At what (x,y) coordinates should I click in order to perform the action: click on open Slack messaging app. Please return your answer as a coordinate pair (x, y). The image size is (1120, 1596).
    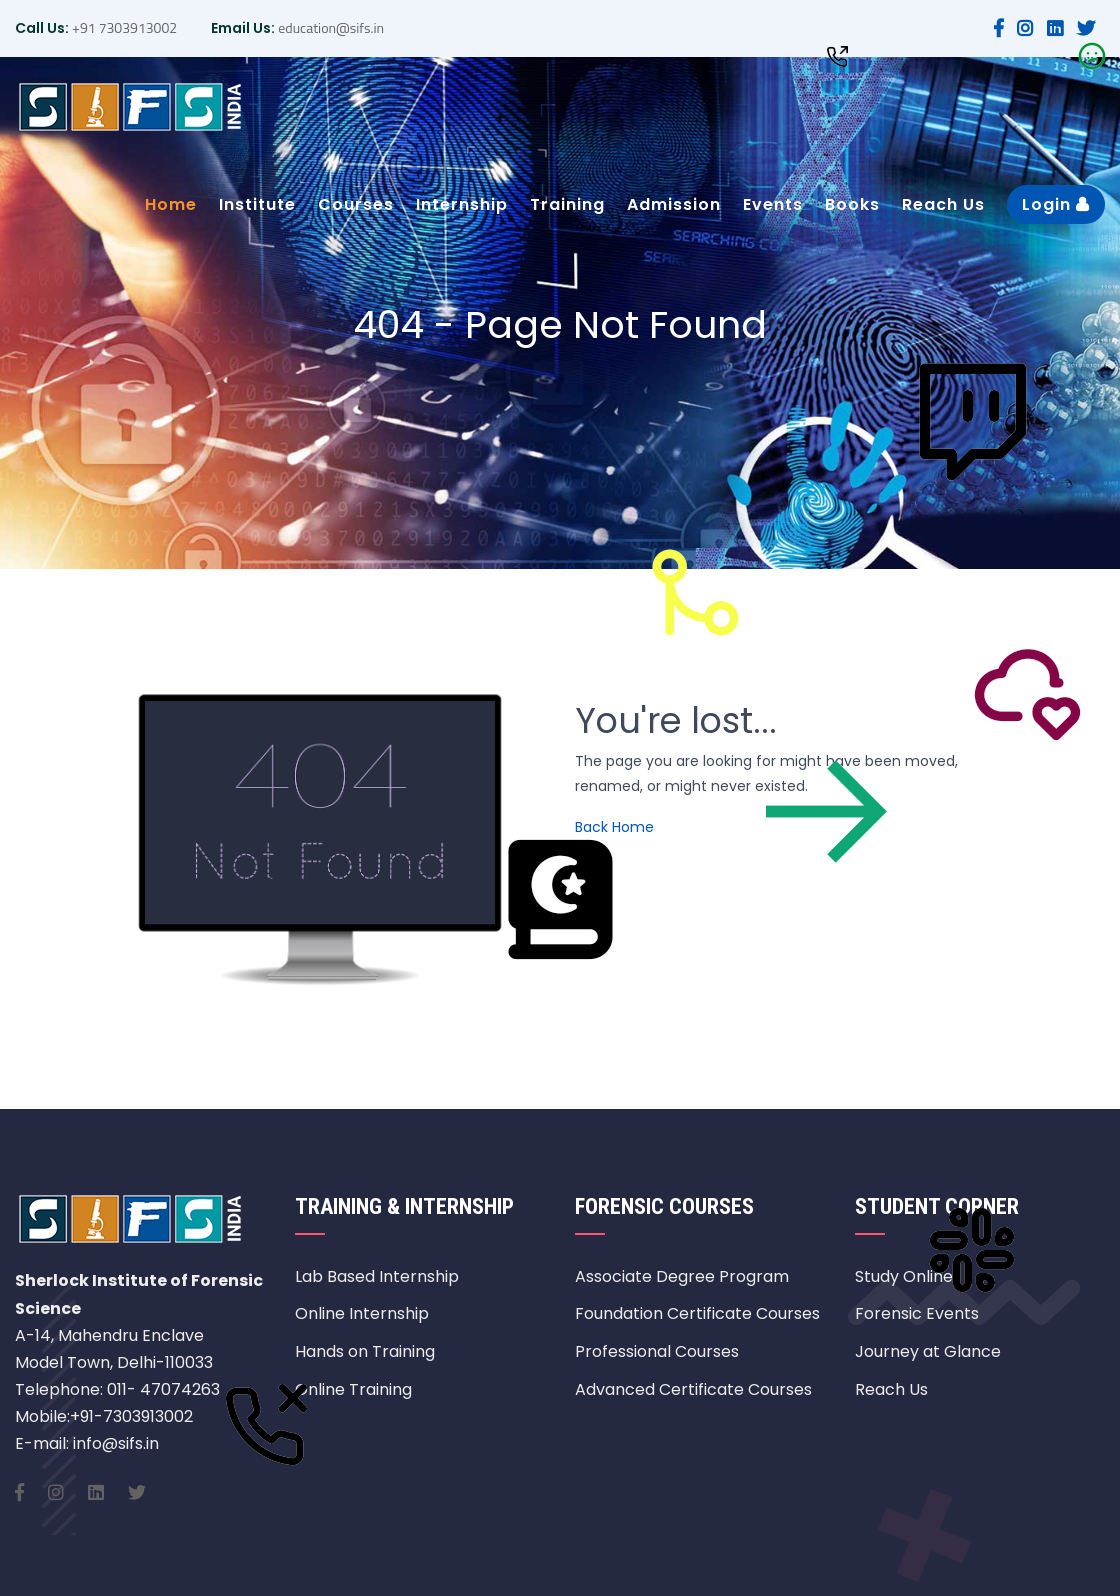
    Looking at the image, I should click on (972, 1250).